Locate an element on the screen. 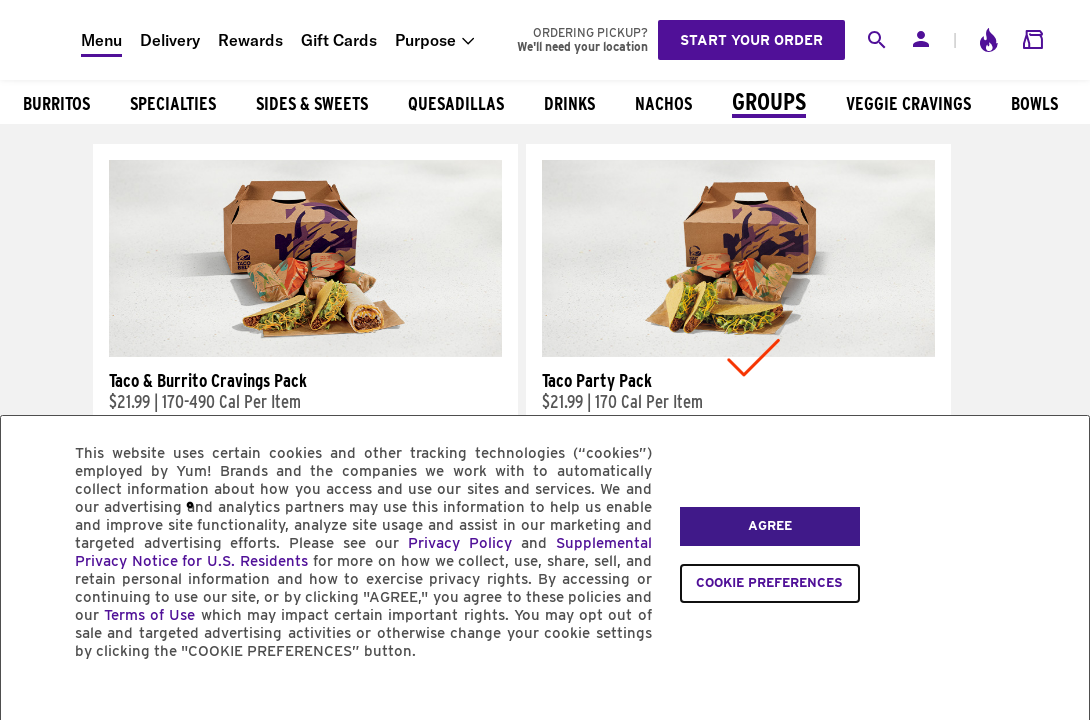  confirm or complete an action is located at coordinates (752, 355).